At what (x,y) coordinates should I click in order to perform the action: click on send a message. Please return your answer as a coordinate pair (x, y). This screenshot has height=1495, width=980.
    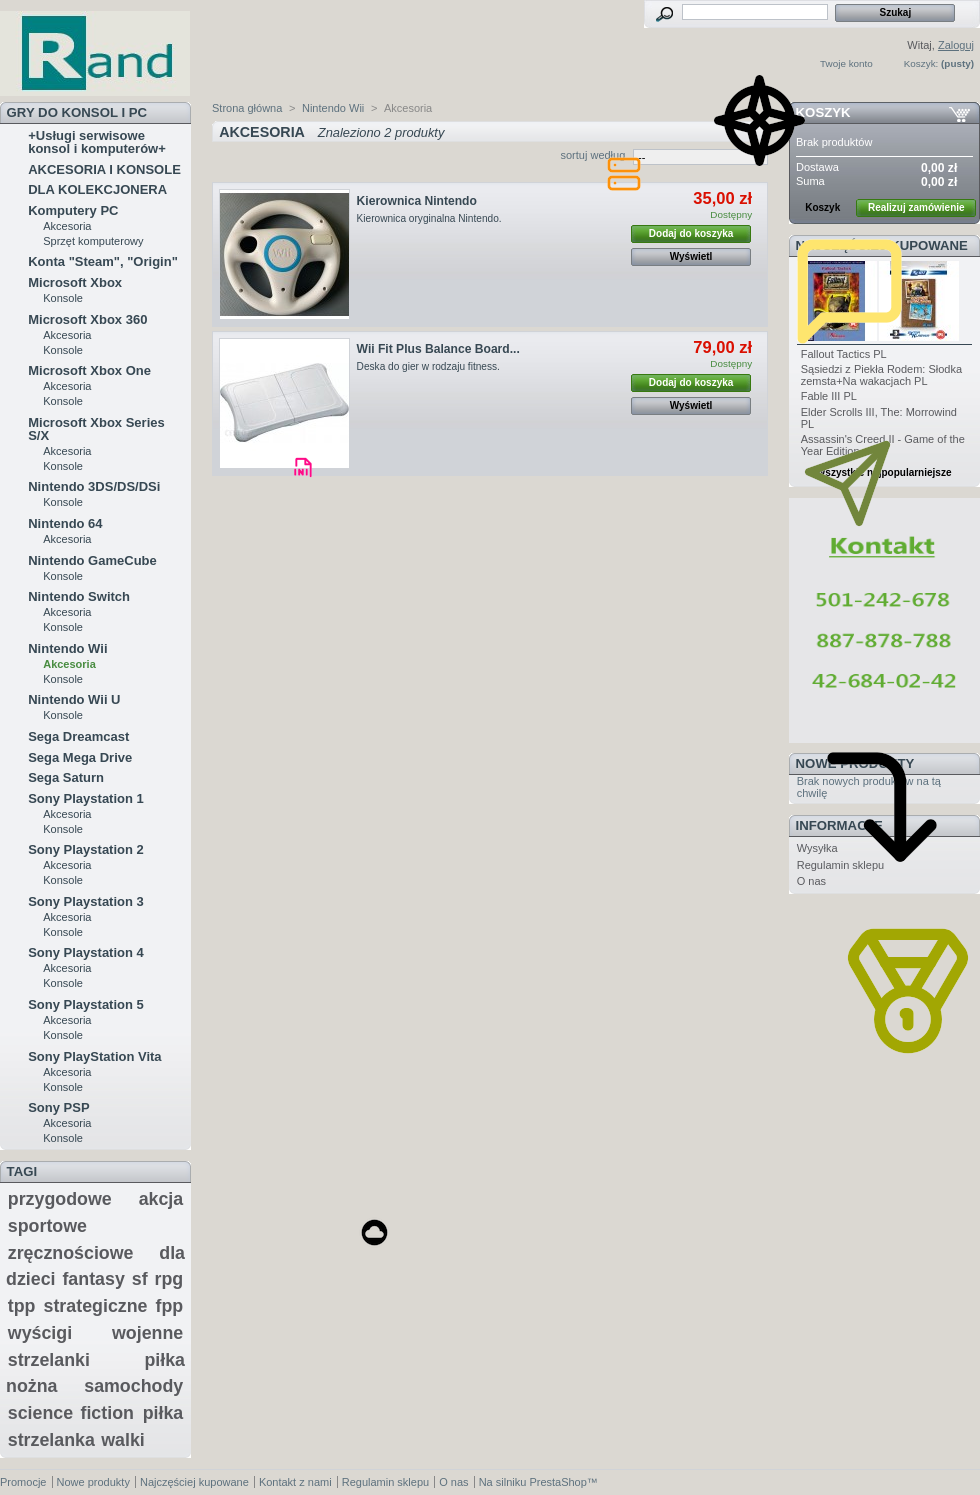
    Looking at the image, I should click on (847, 483).